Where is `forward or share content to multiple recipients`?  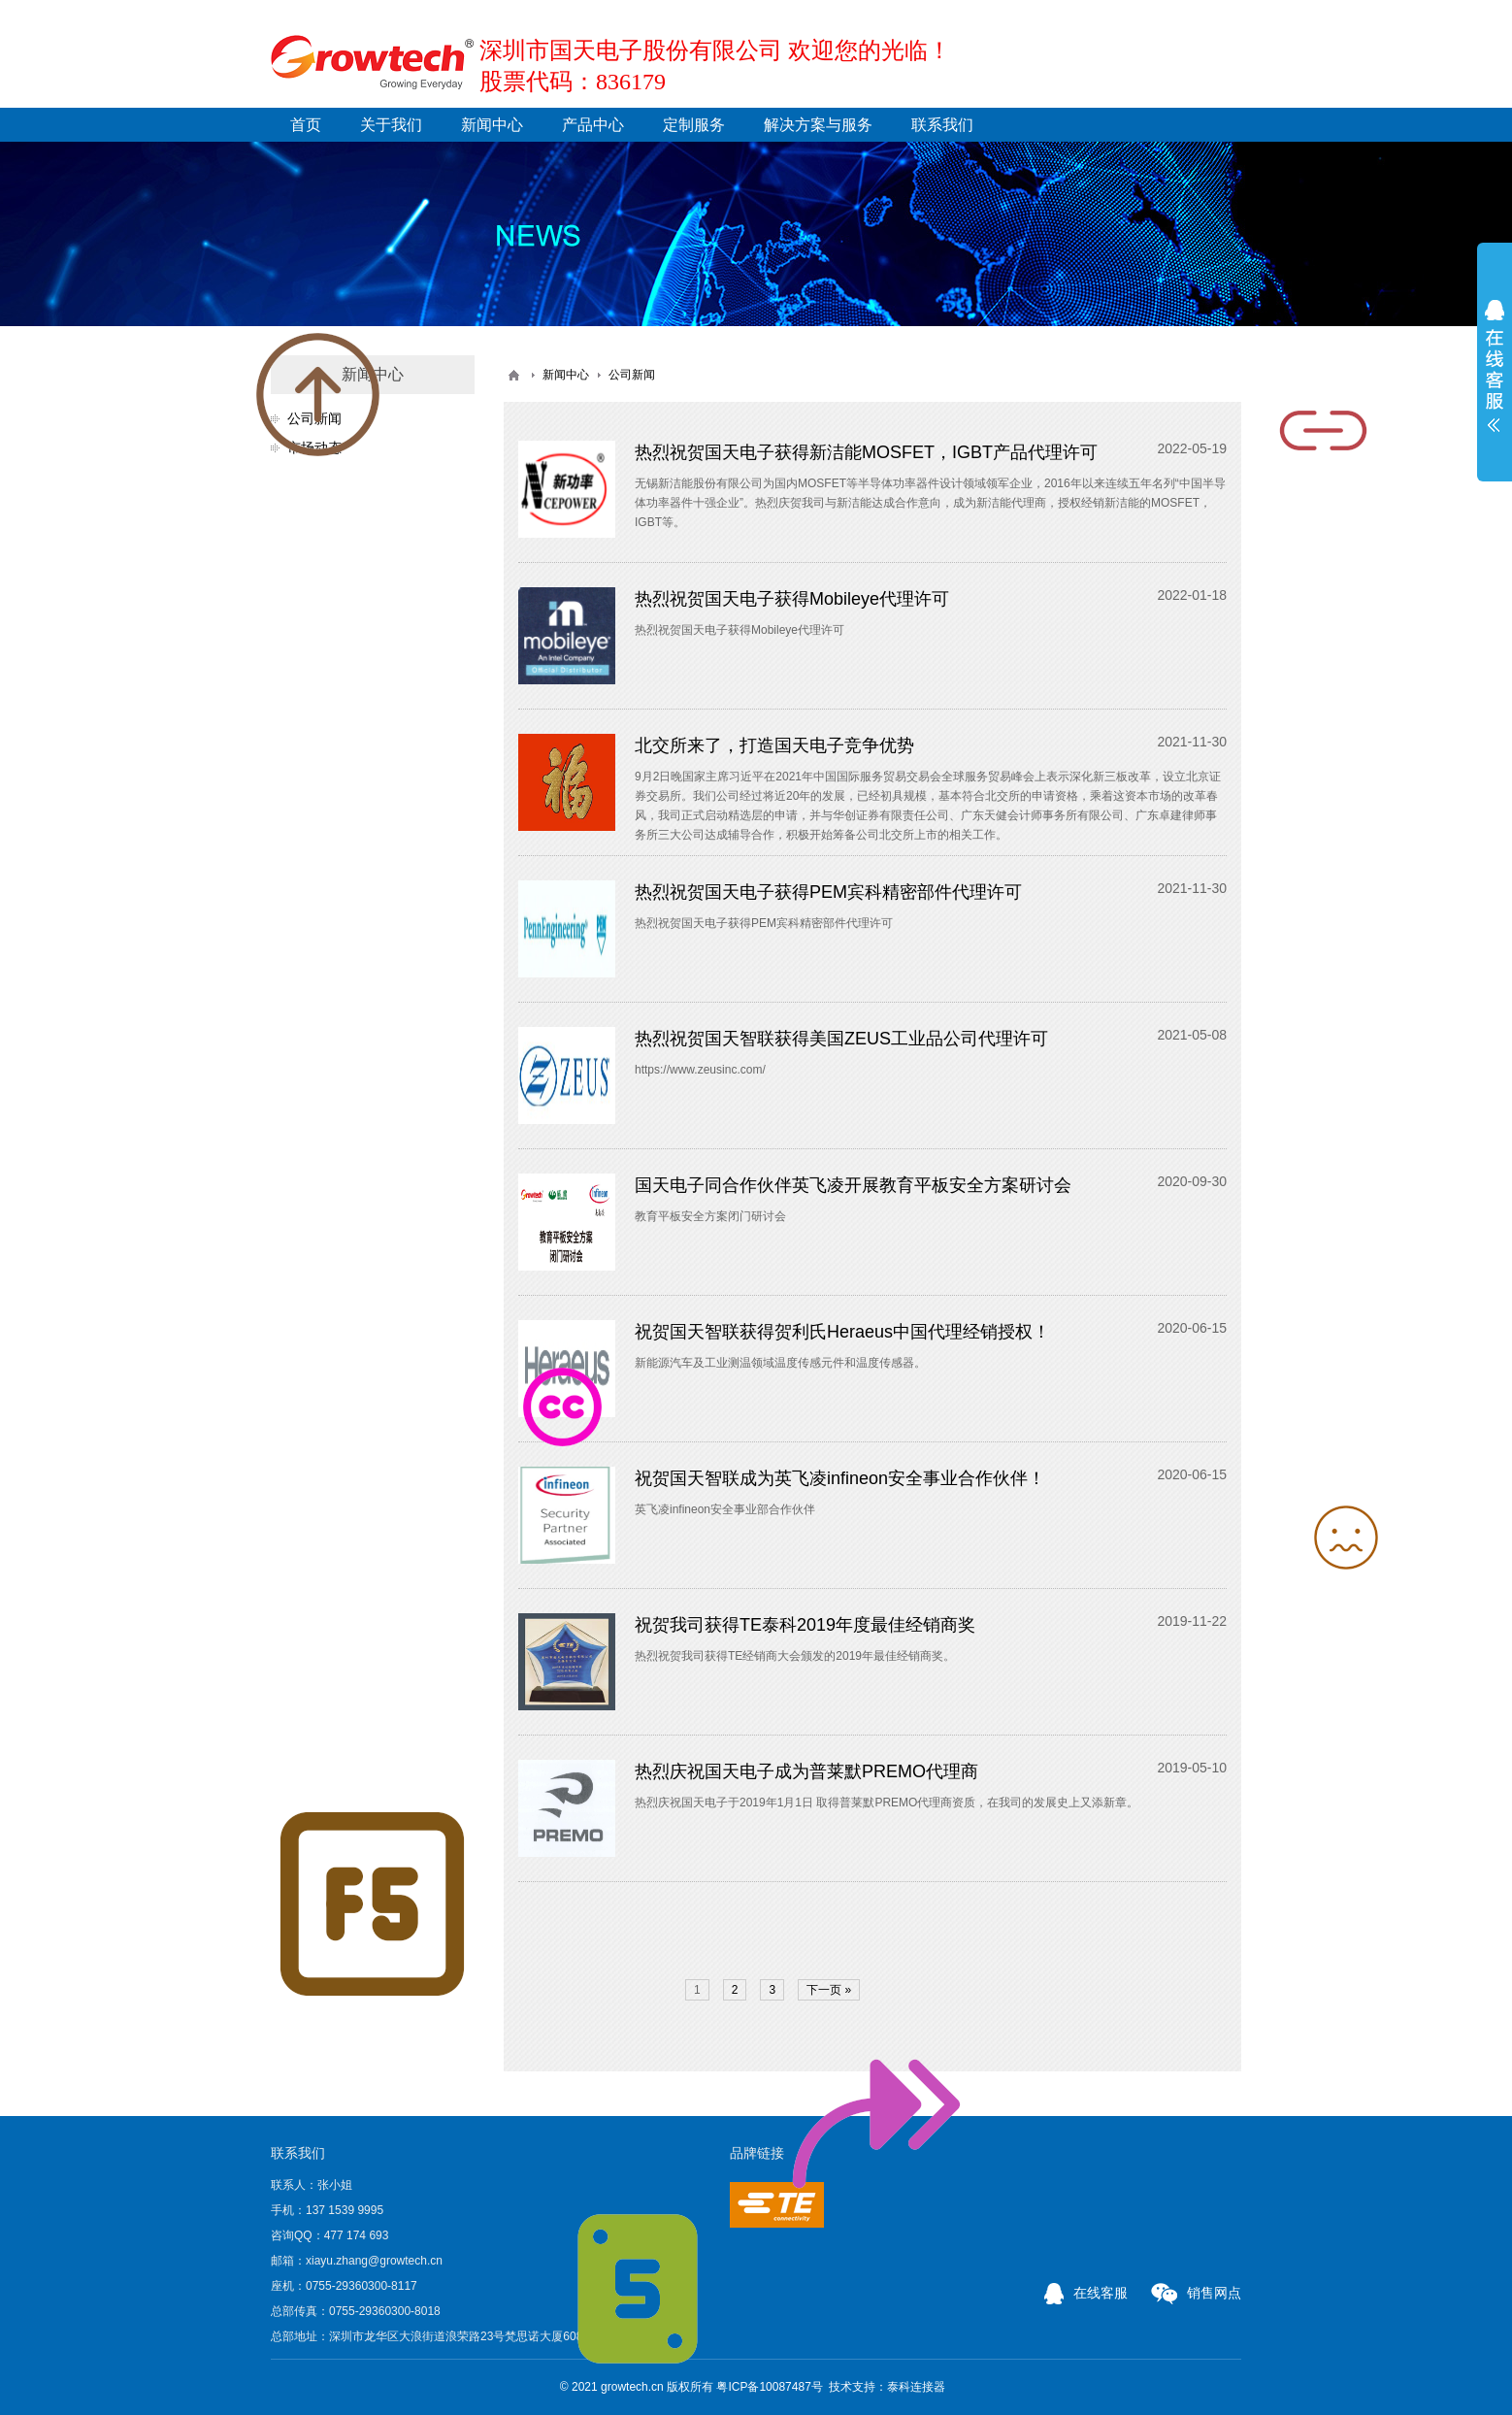 forward or share content to multiple recipients is located at coordinates (876, 2124).